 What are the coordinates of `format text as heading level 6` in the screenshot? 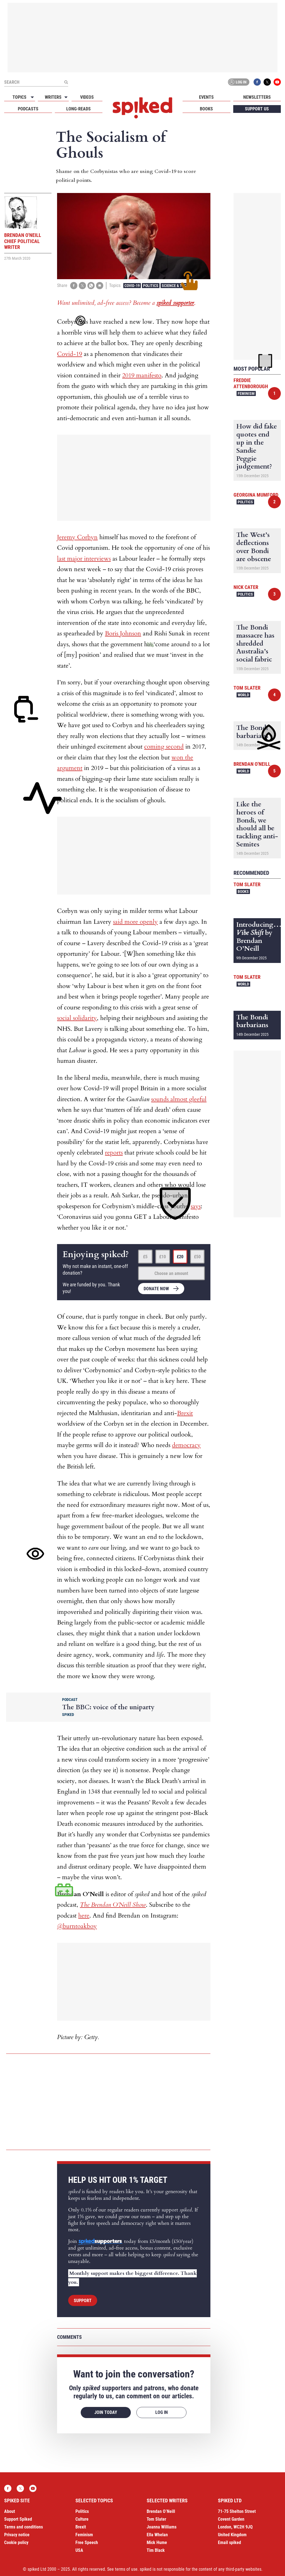 It's located at (150, 644).